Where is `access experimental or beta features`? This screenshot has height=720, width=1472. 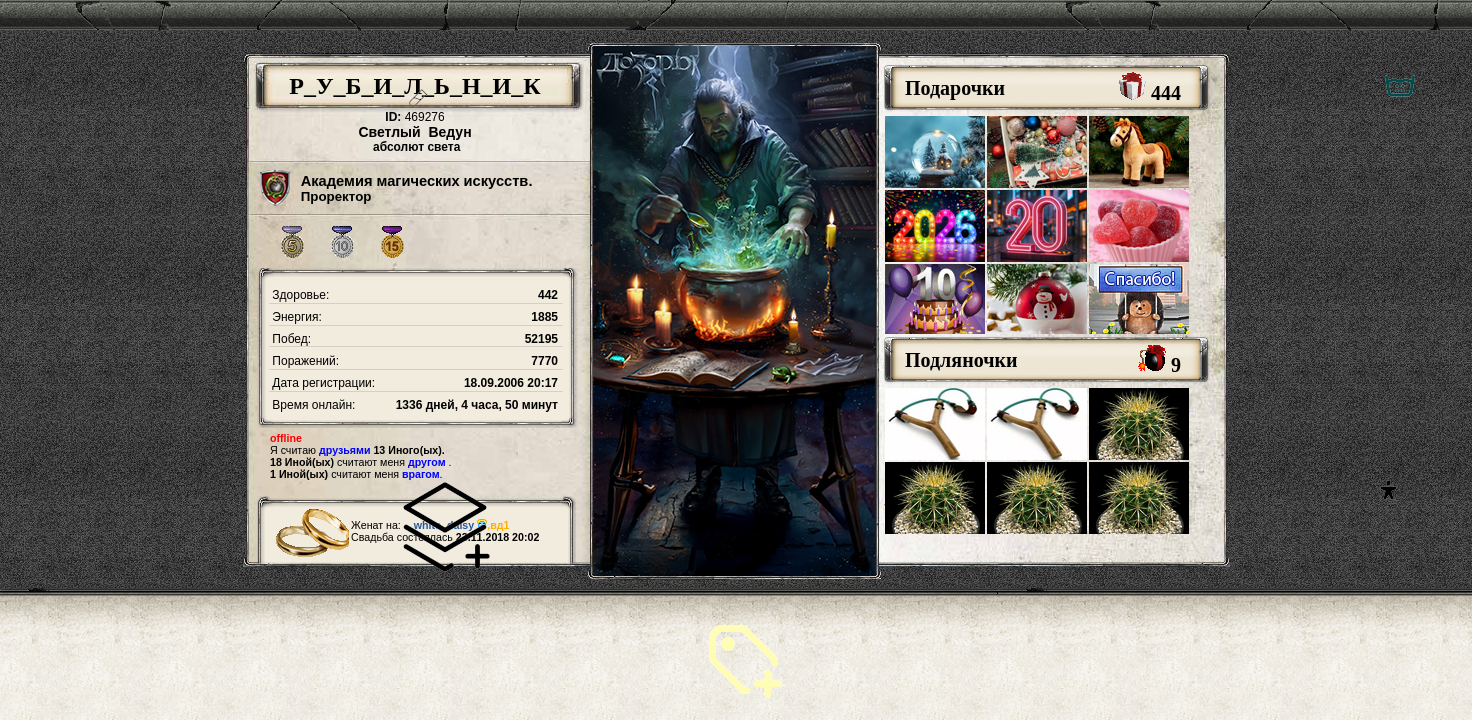
access experimental or beta features is located at coordinates (418, 98).